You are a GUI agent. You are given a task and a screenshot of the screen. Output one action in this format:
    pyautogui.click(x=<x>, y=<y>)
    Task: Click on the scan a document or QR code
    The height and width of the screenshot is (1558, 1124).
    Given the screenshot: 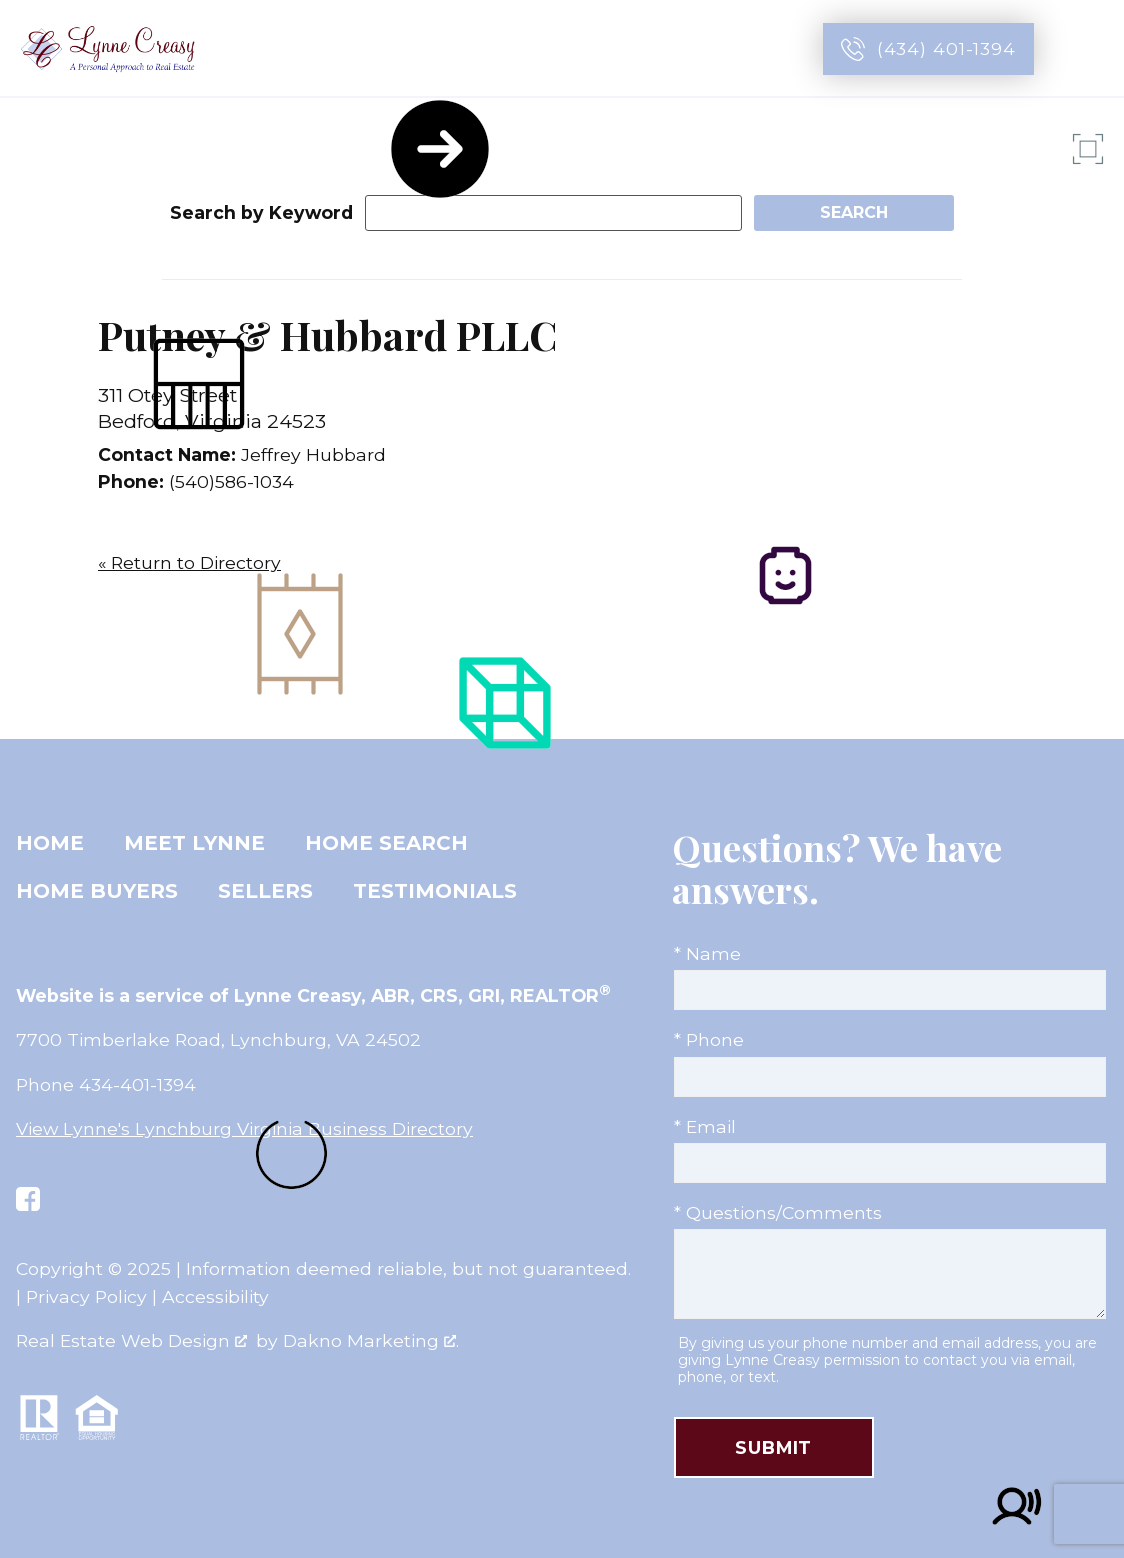 What is the action you would take?
    pyautogui.click(x=1088, y=149)
    